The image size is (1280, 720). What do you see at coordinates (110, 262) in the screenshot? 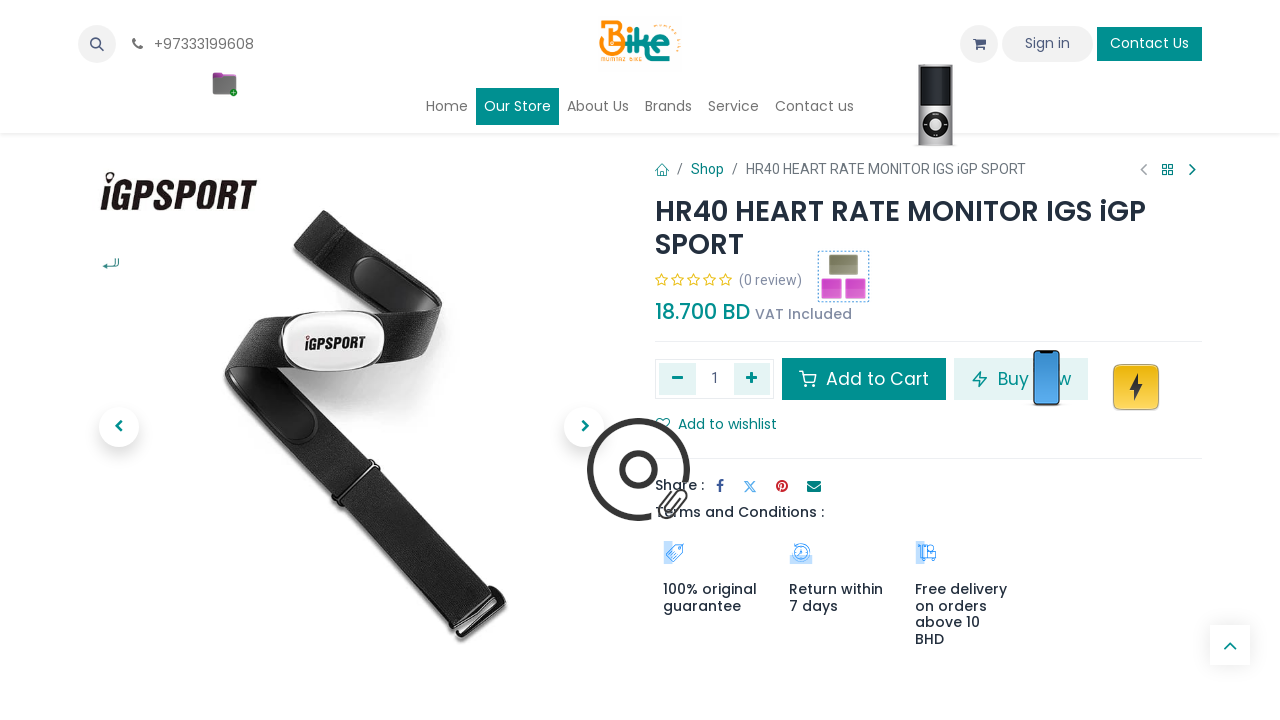
I see `reply to all recipients of an email` at bounding box center [110, 262].